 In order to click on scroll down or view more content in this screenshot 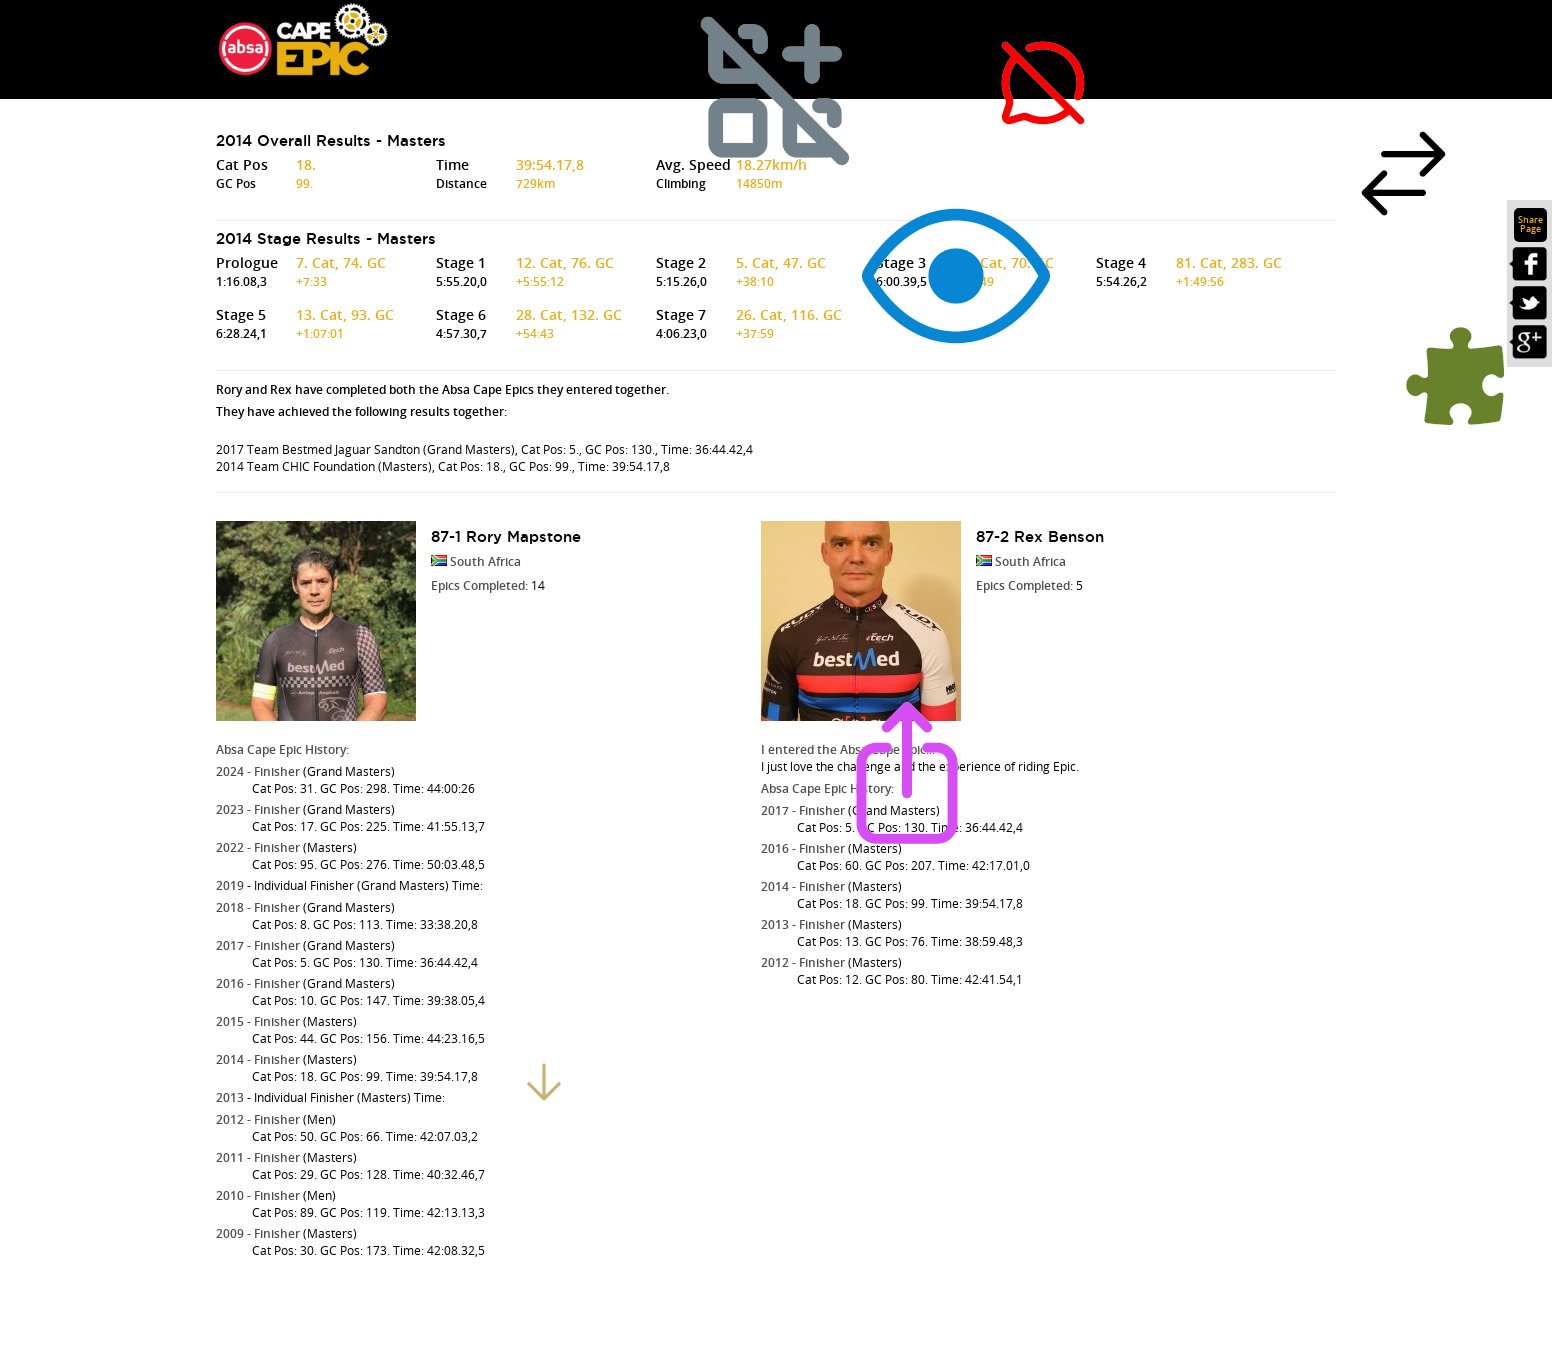, I will do `click(544, 1082)`.